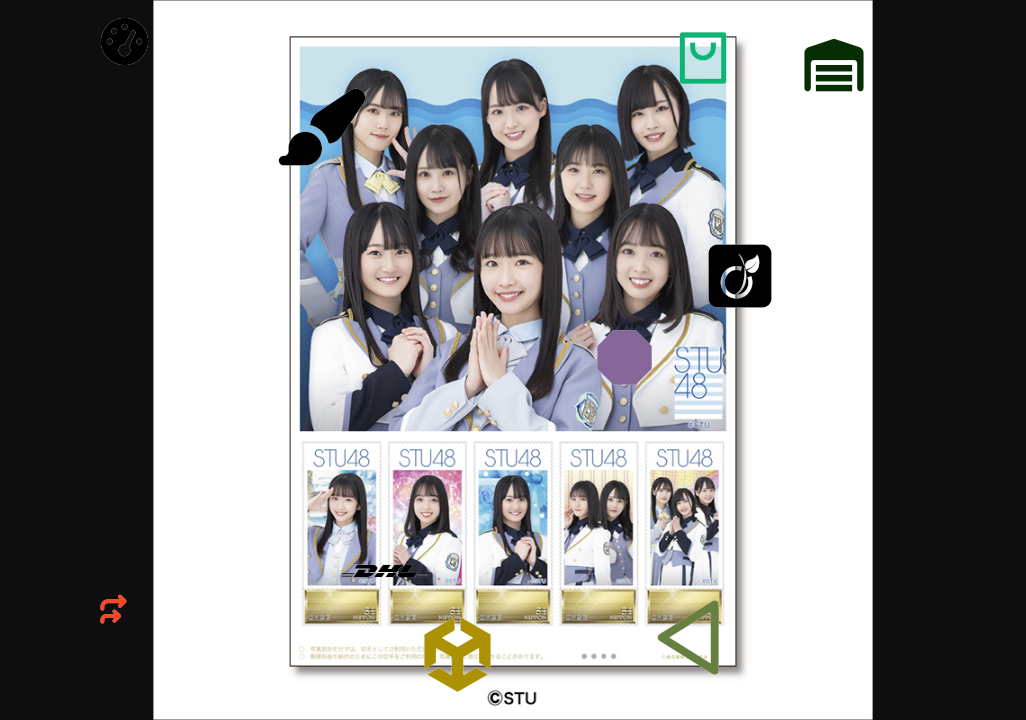  Describe the element at coordinates (457, 654) in the screenshot. I see `unity game engine logo` at that location.